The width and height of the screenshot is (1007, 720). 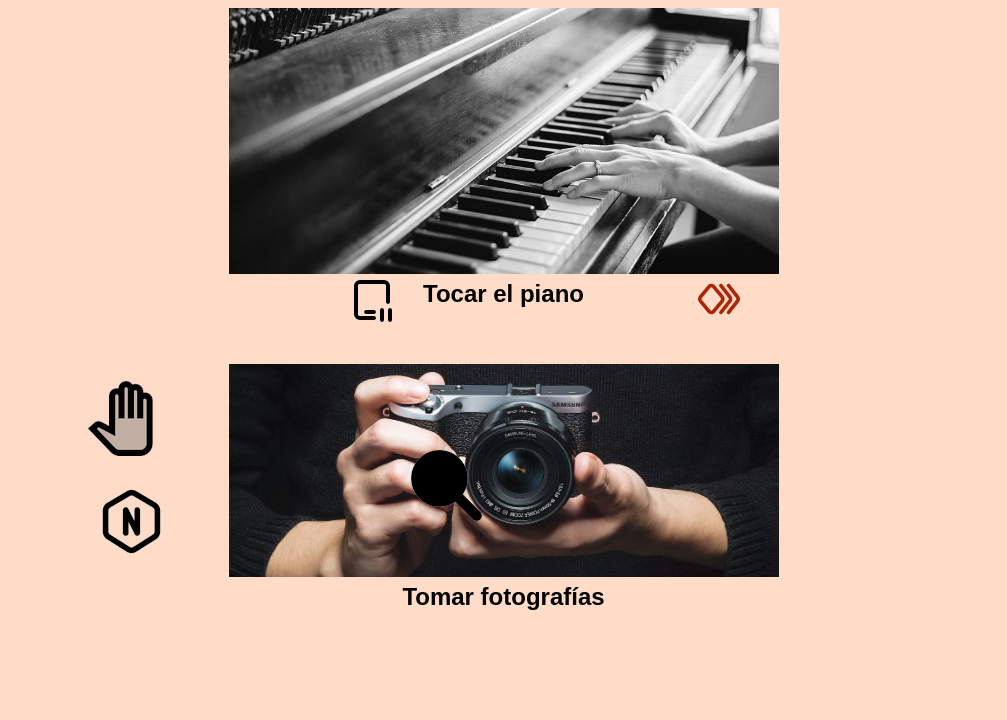 What do you see at coordinates (719, 299) in the screenshot?
I see `access keyframe animation controls` at bounding box center [719, 299].